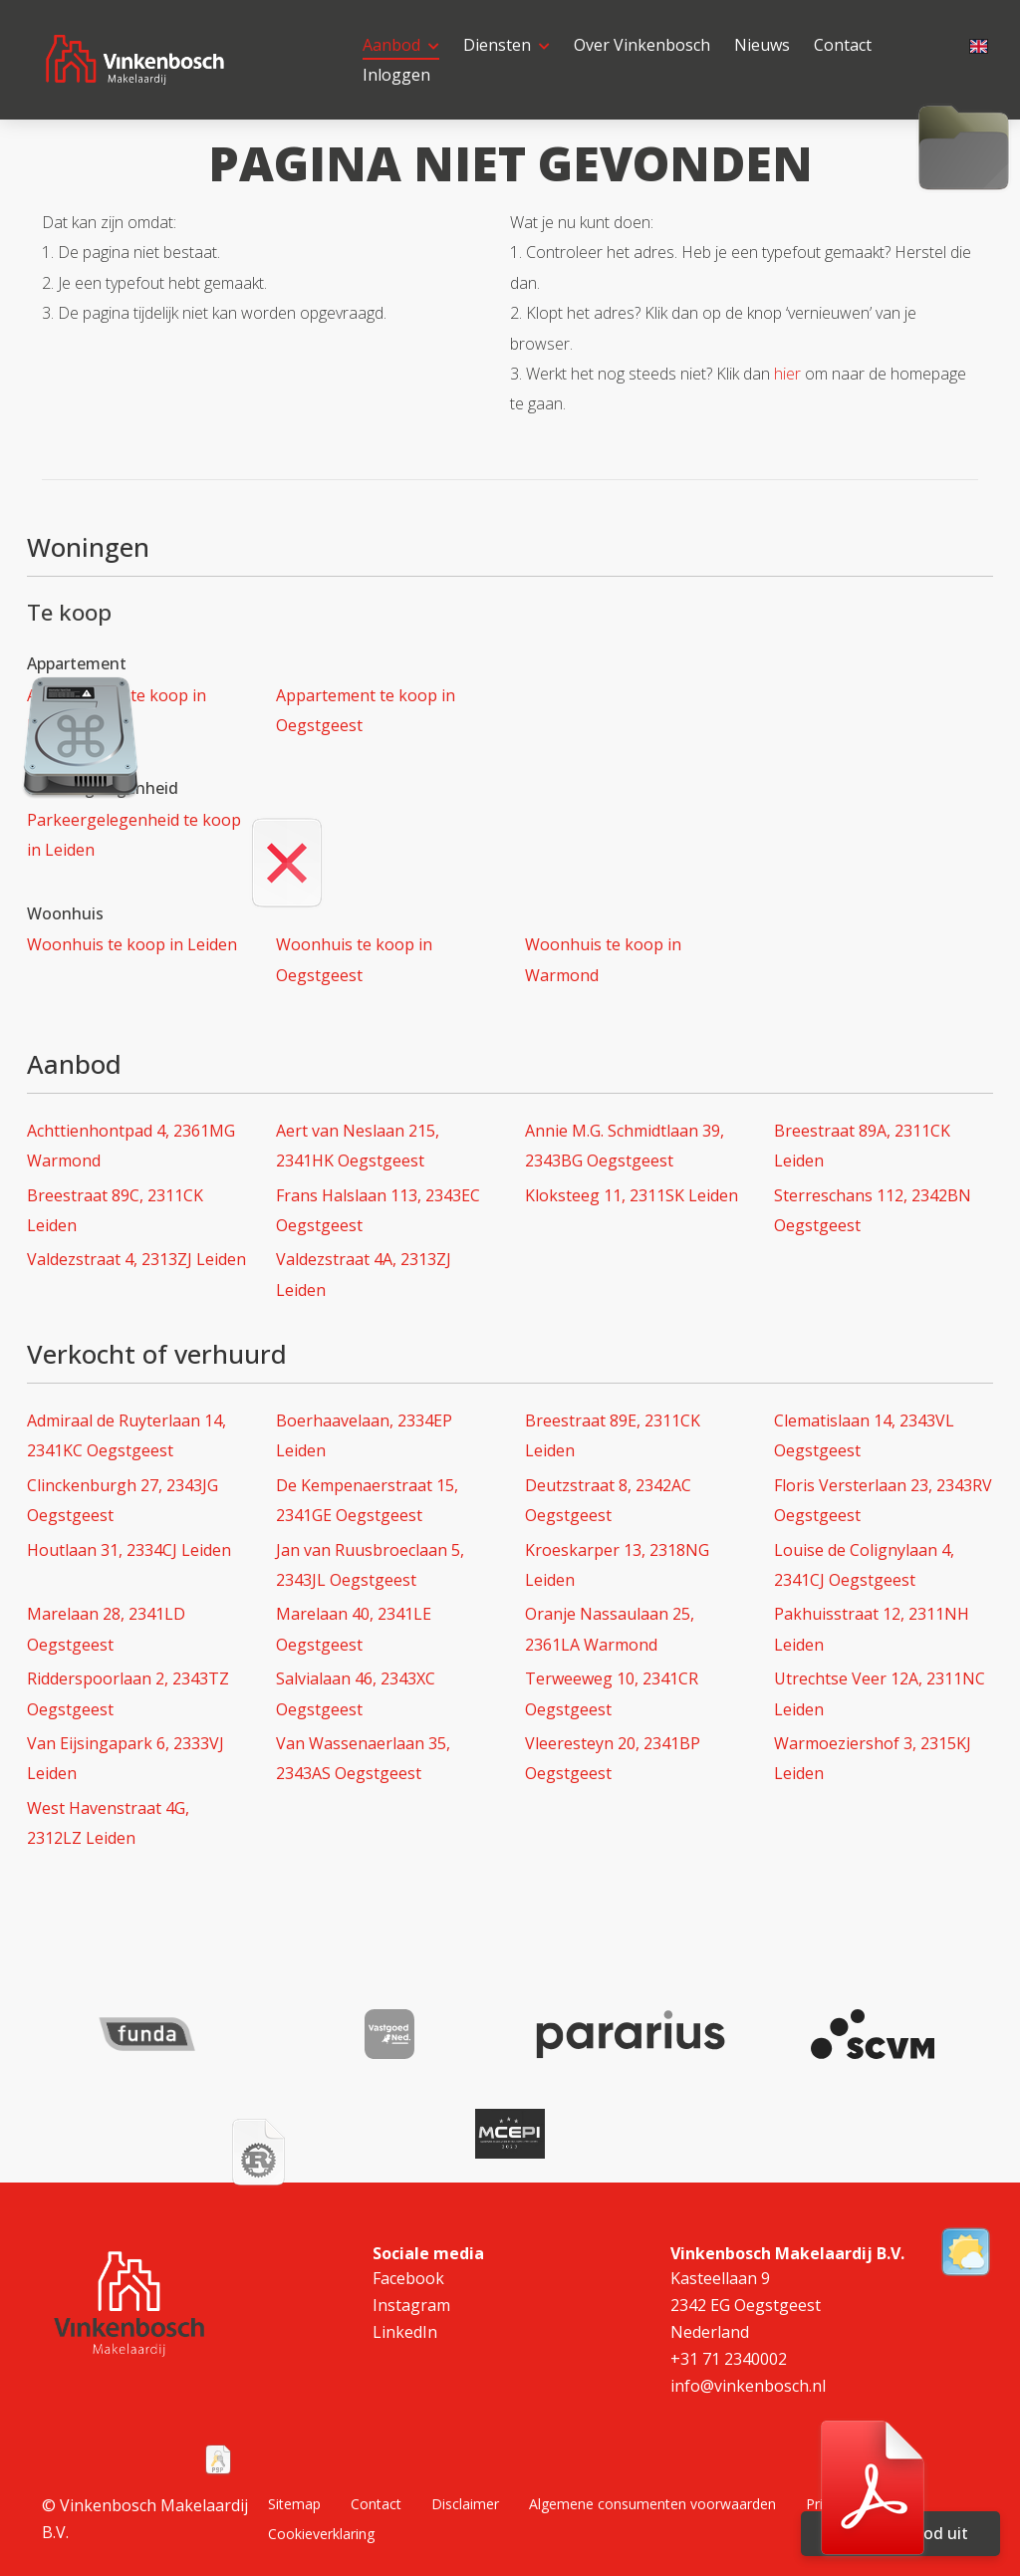 Image resolution: width=1020 pixels, height=2576 pixels. Describe the element at coordinates (218, 2459) in the screenshot. I see `pgp encryption key file` at that location.